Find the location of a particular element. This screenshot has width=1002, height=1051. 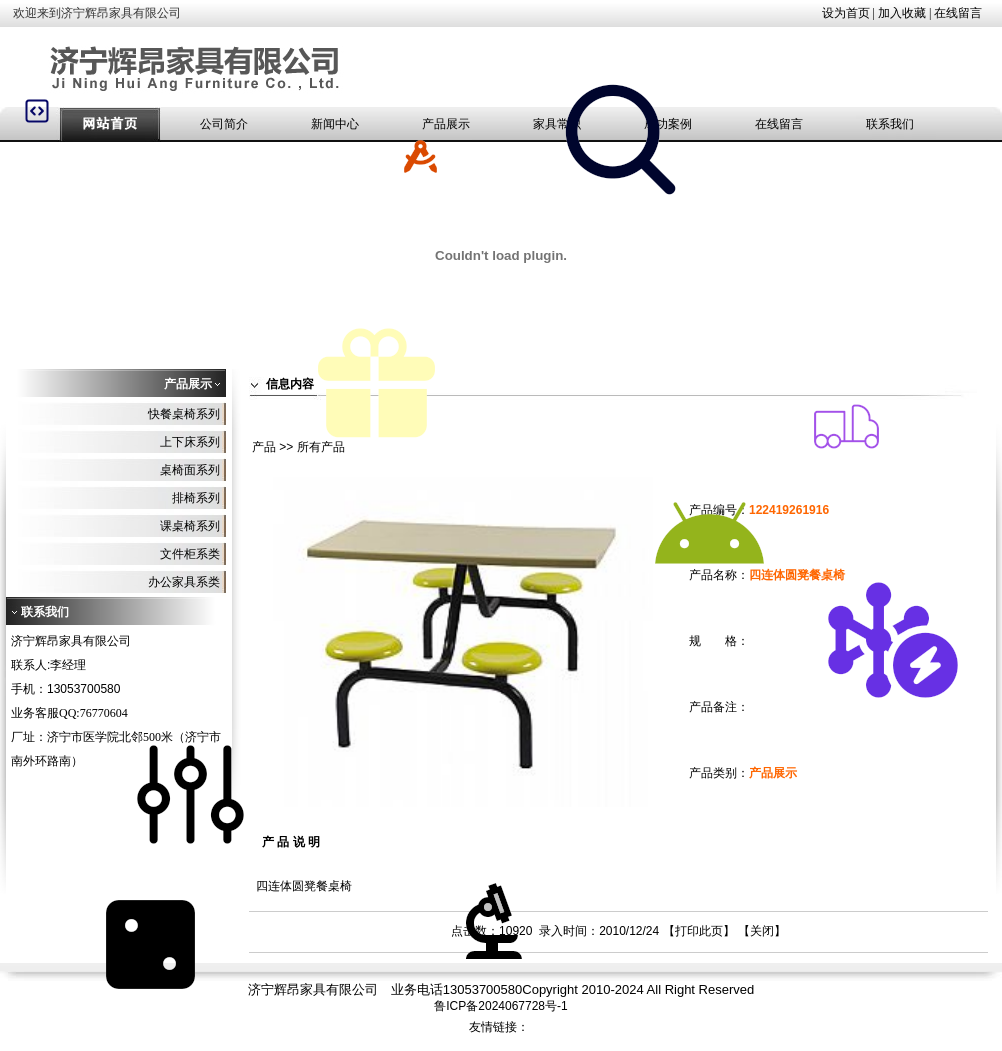

indicates a random or chance-based action is located at coordinates (150, 944).